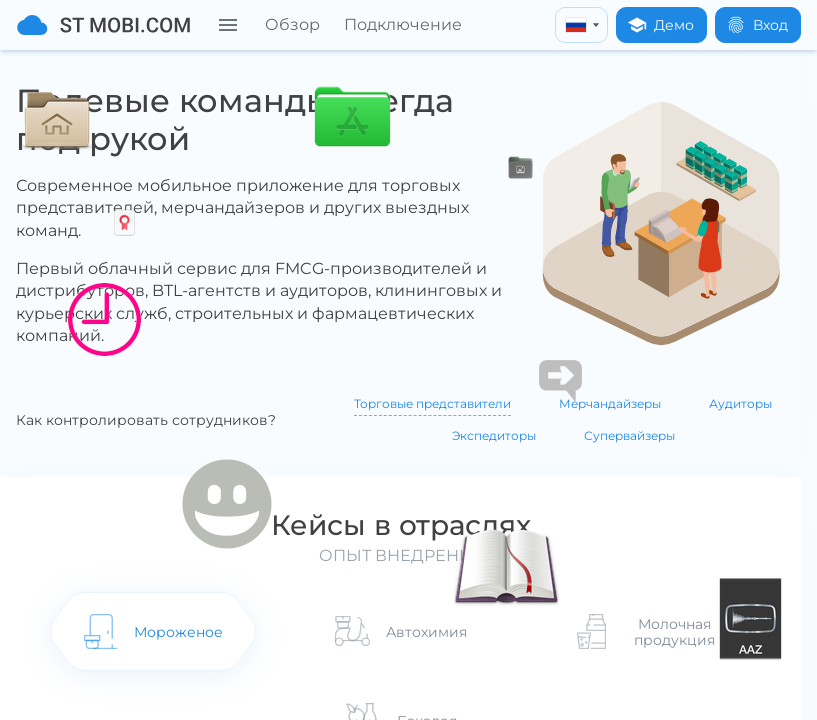 The height and width of the screenshot is (720, 817). I want to click on access your home folder, so click(57, 123).